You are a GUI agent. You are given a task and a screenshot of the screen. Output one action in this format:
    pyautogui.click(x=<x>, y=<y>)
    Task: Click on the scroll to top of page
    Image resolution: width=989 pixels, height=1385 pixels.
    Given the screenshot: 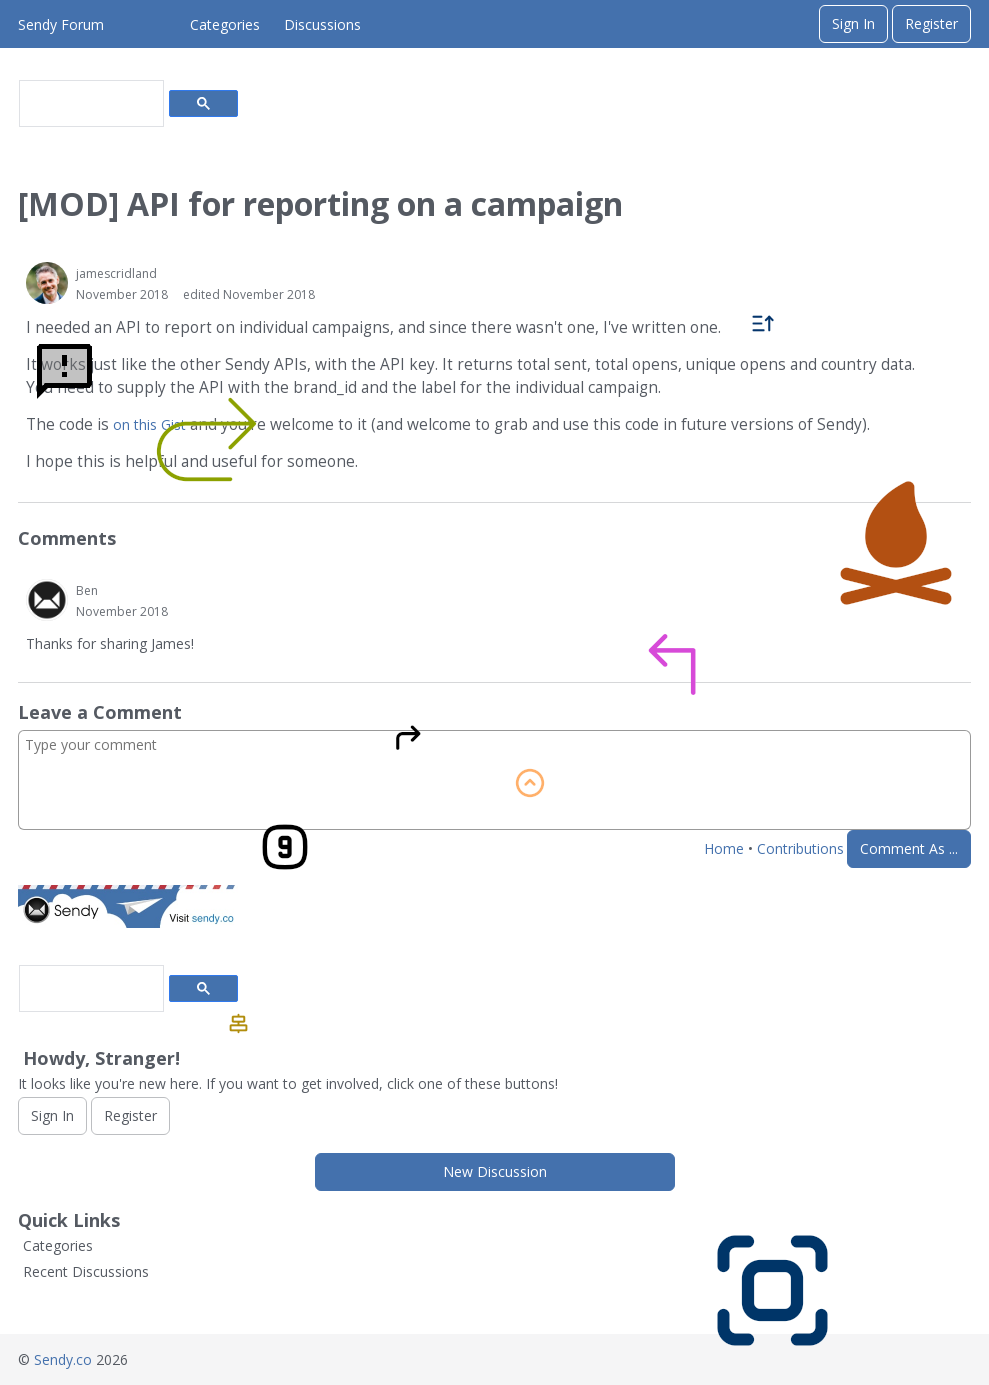 What is the action you would take?
    pyautogui.click(x=530, y=783)
    